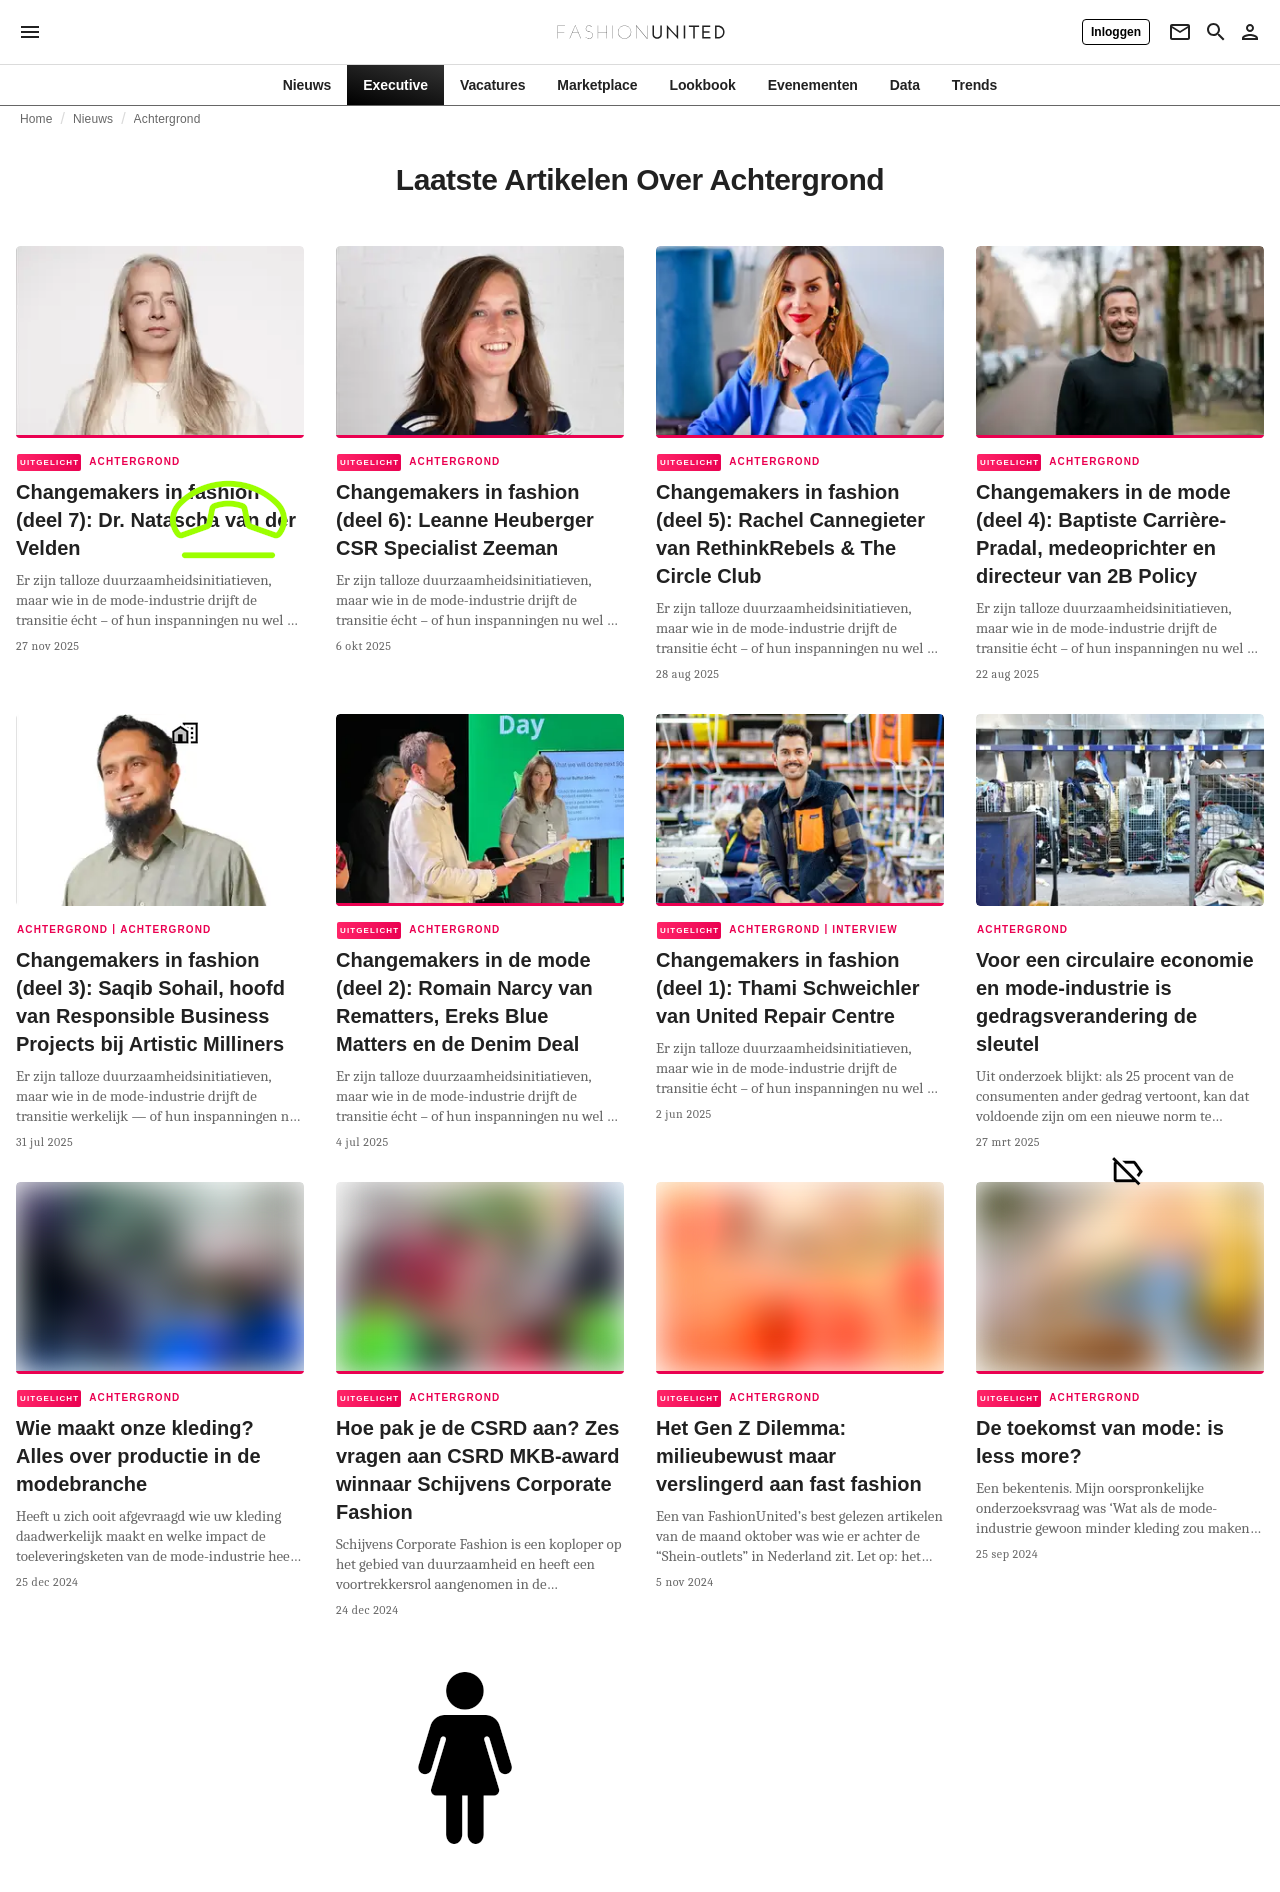 The height and width of the screenshot is (1892, 1280). I want to click on remove a label or tag from an item, so click(1127, 1171).